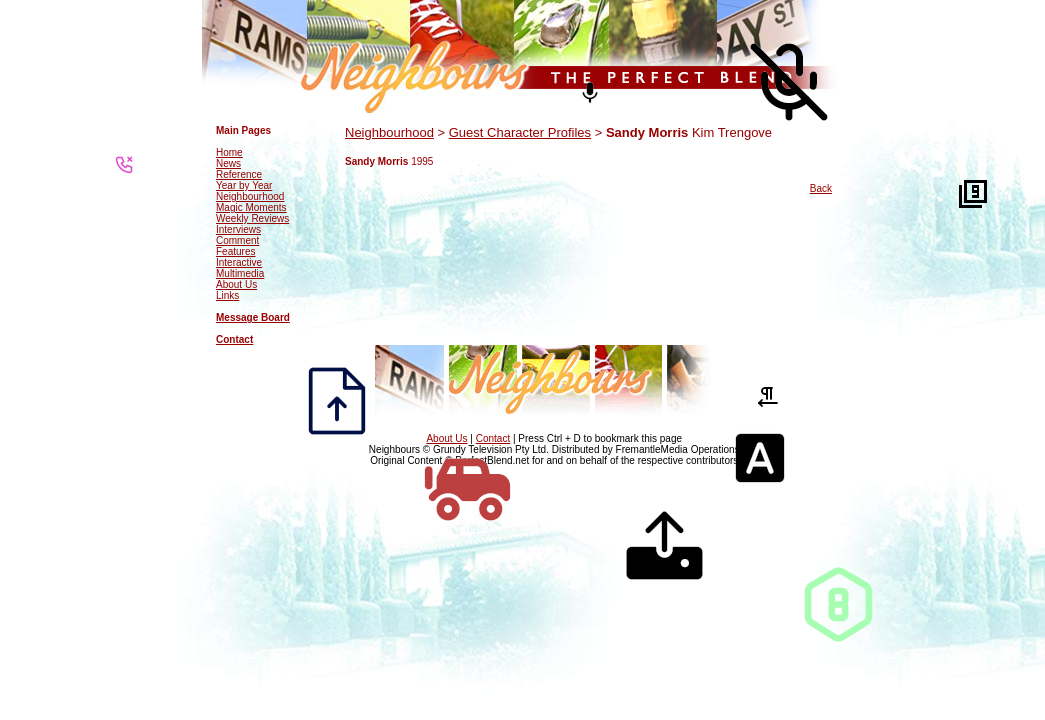  I want to click on upload a file, so click(337, 401).